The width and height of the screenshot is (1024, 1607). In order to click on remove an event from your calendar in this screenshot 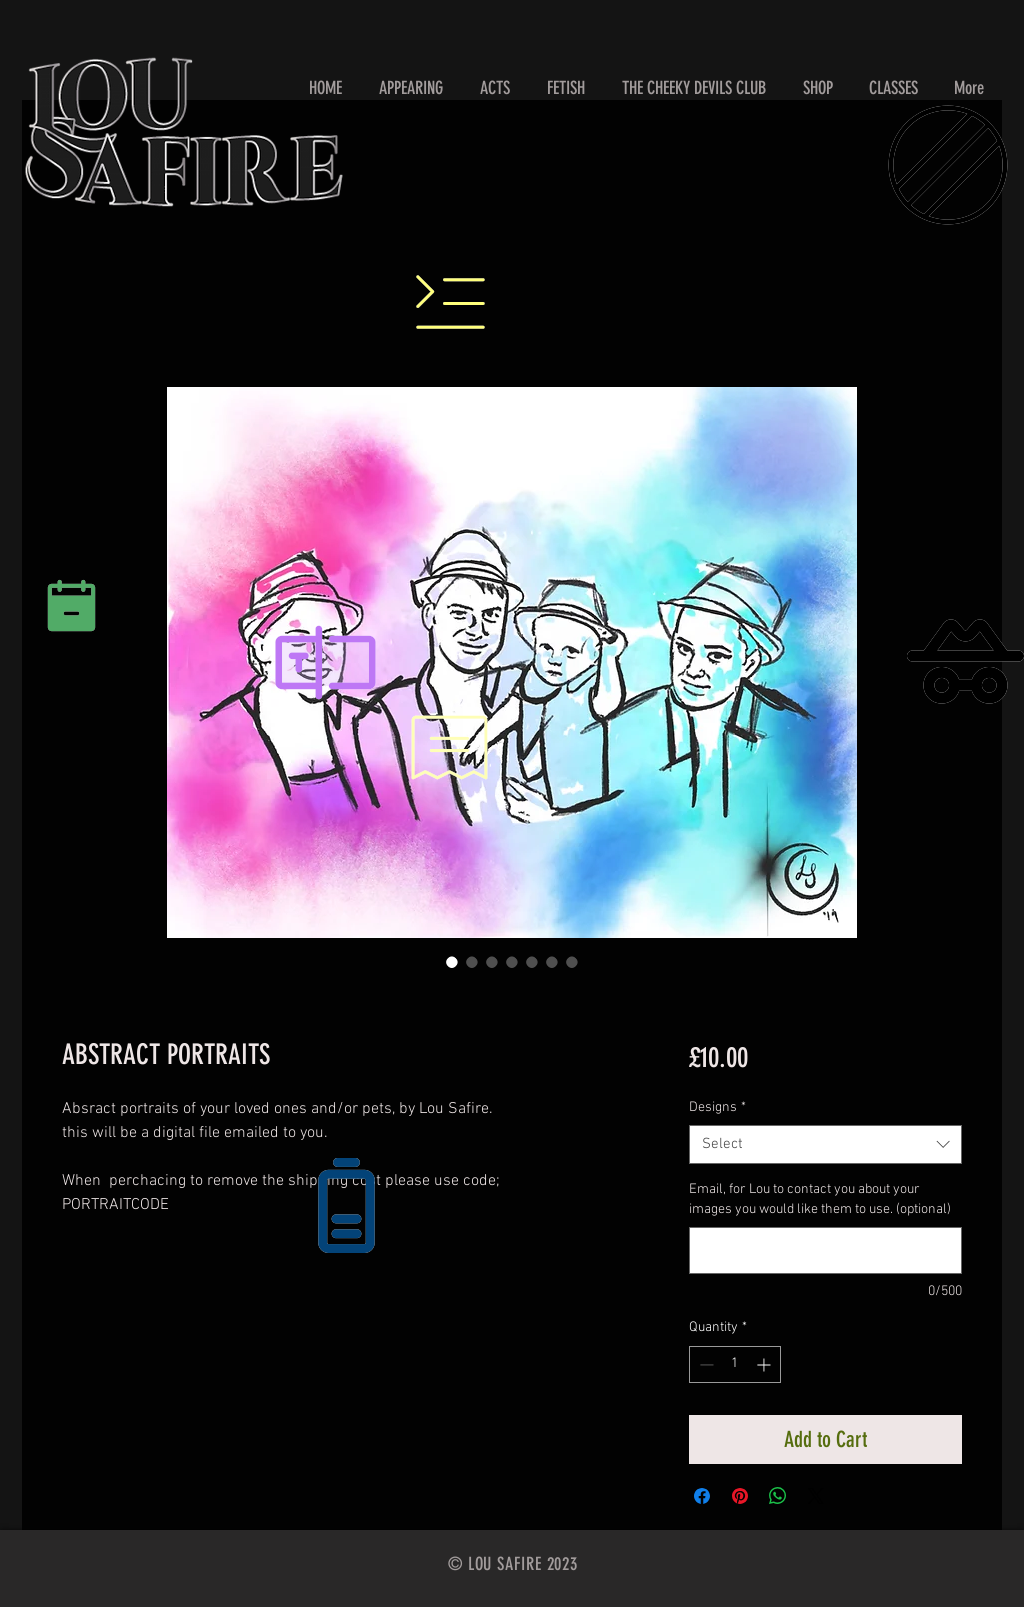, I will do `click(71, 607)`.